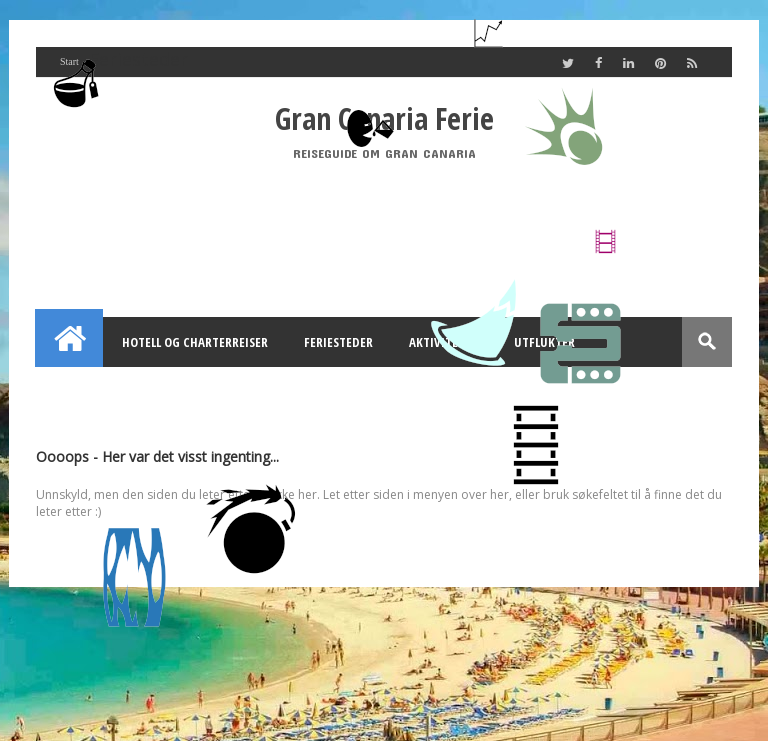 This screenshot has width=768, height=741. I want to click on sound an alert or announcement, so click(475, 320).